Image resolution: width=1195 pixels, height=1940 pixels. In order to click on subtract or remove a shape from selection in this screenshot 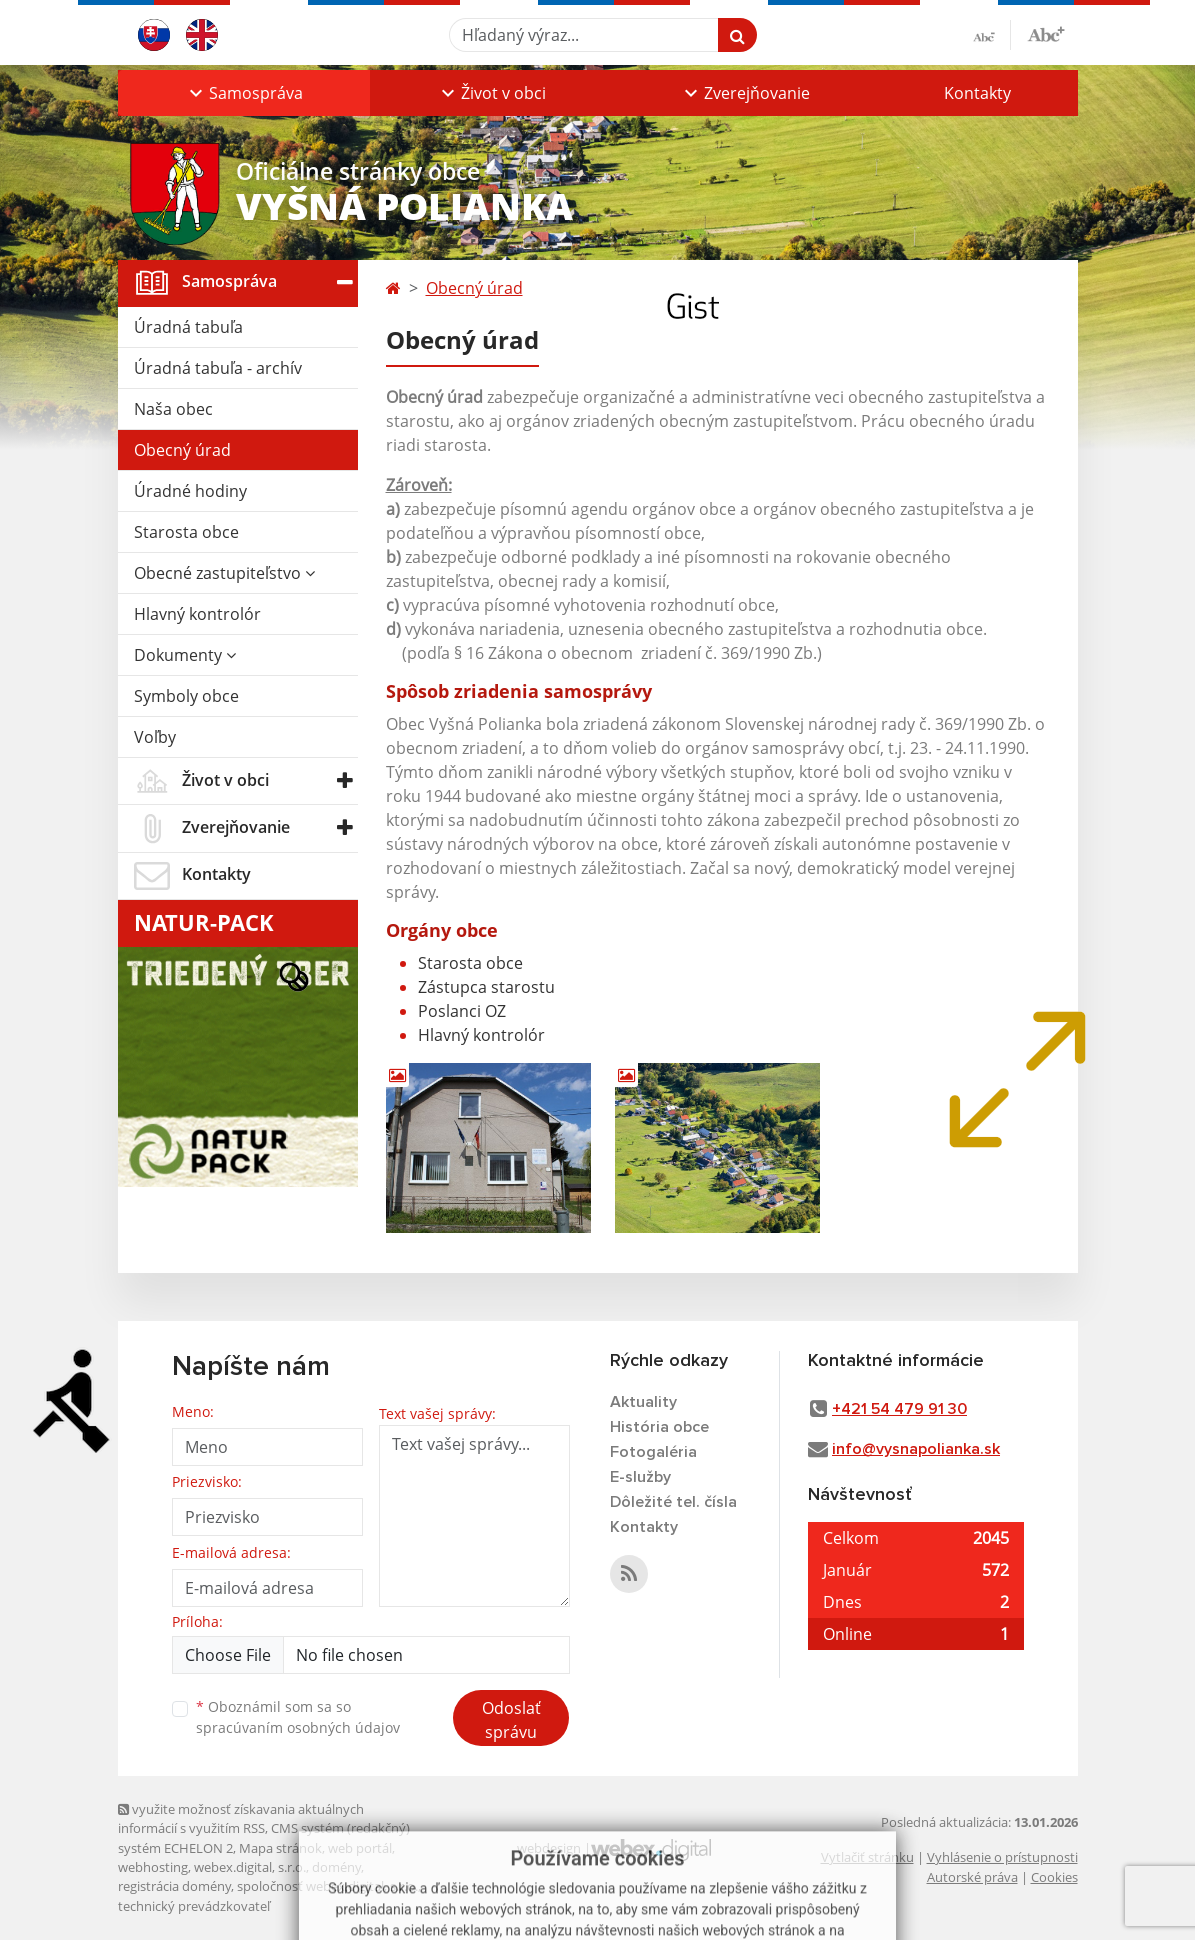, I will do `click(294, 977)`.